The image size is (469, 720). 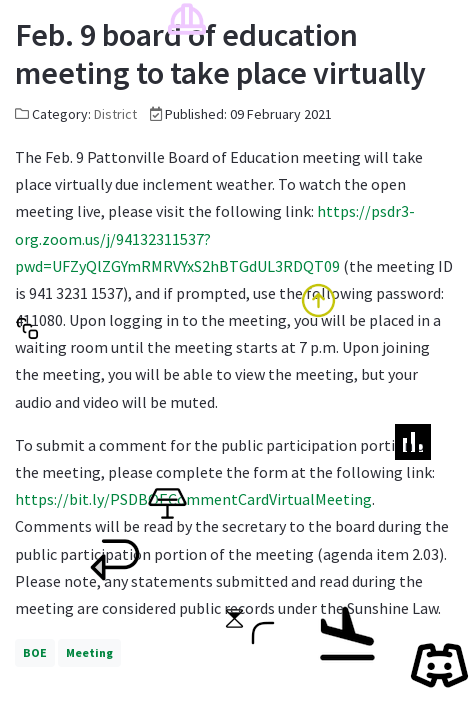 What do you see at coordinates (263, 633) in the screenshot?
I see `apply iOS-style rounded corner to element` at bounding box center [263, 633].